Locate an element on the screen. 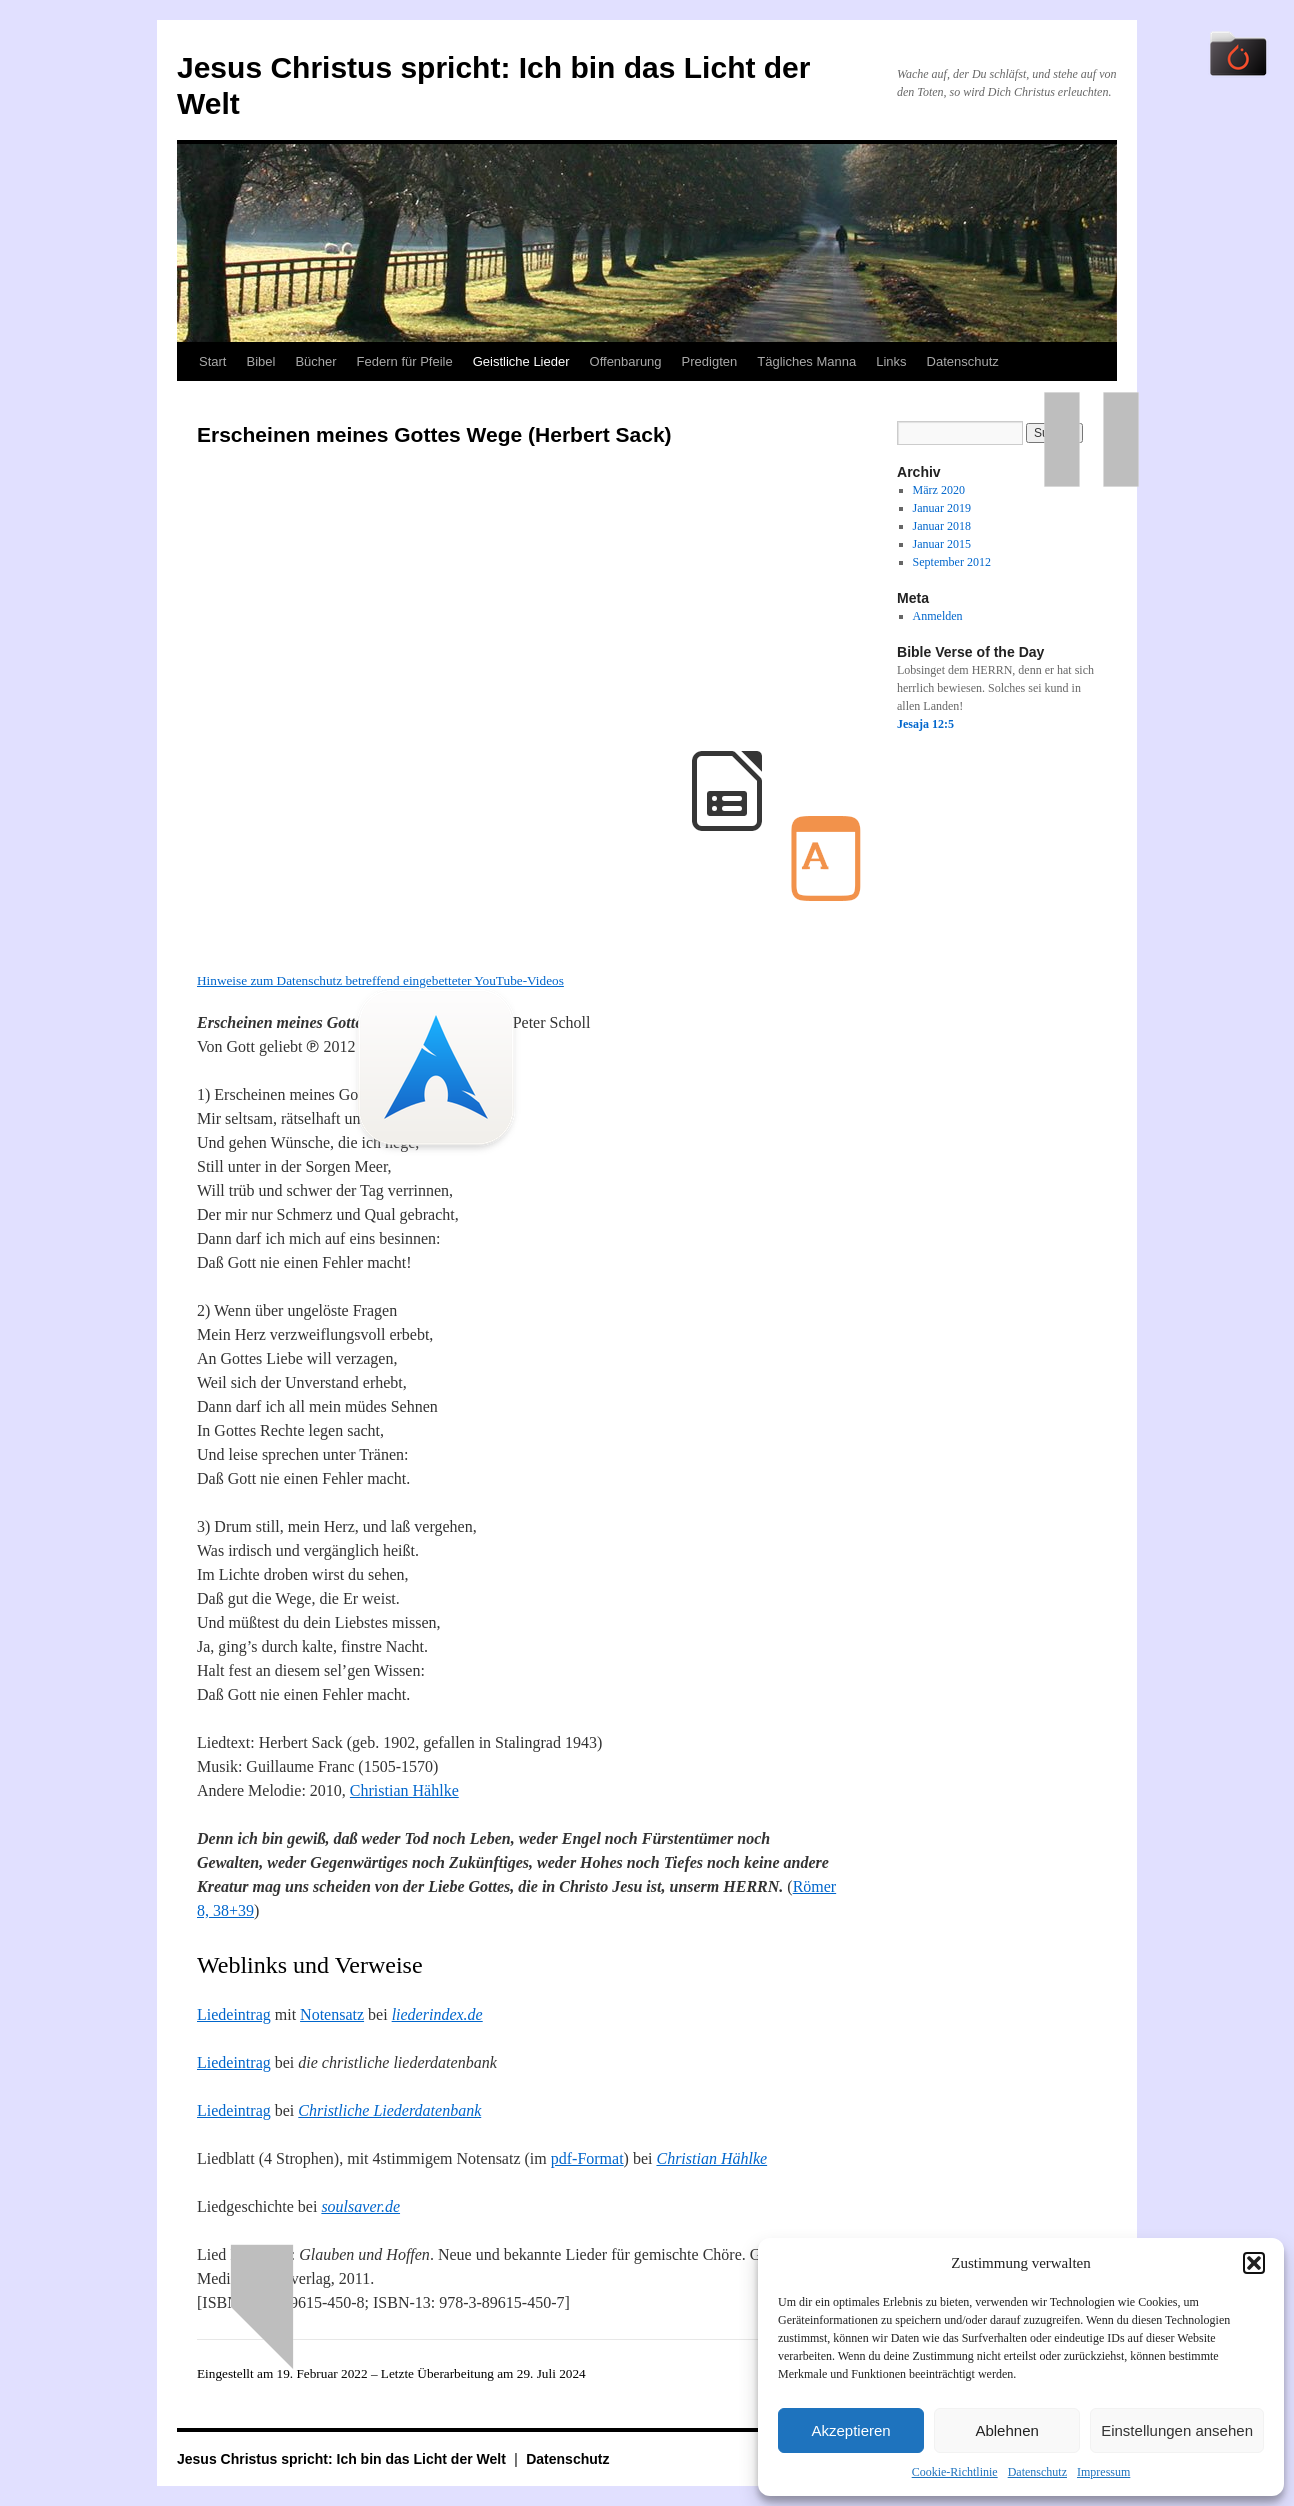 The image size is (1294, 2506). open pytorch project folder is located at coordinates (1238, 55).